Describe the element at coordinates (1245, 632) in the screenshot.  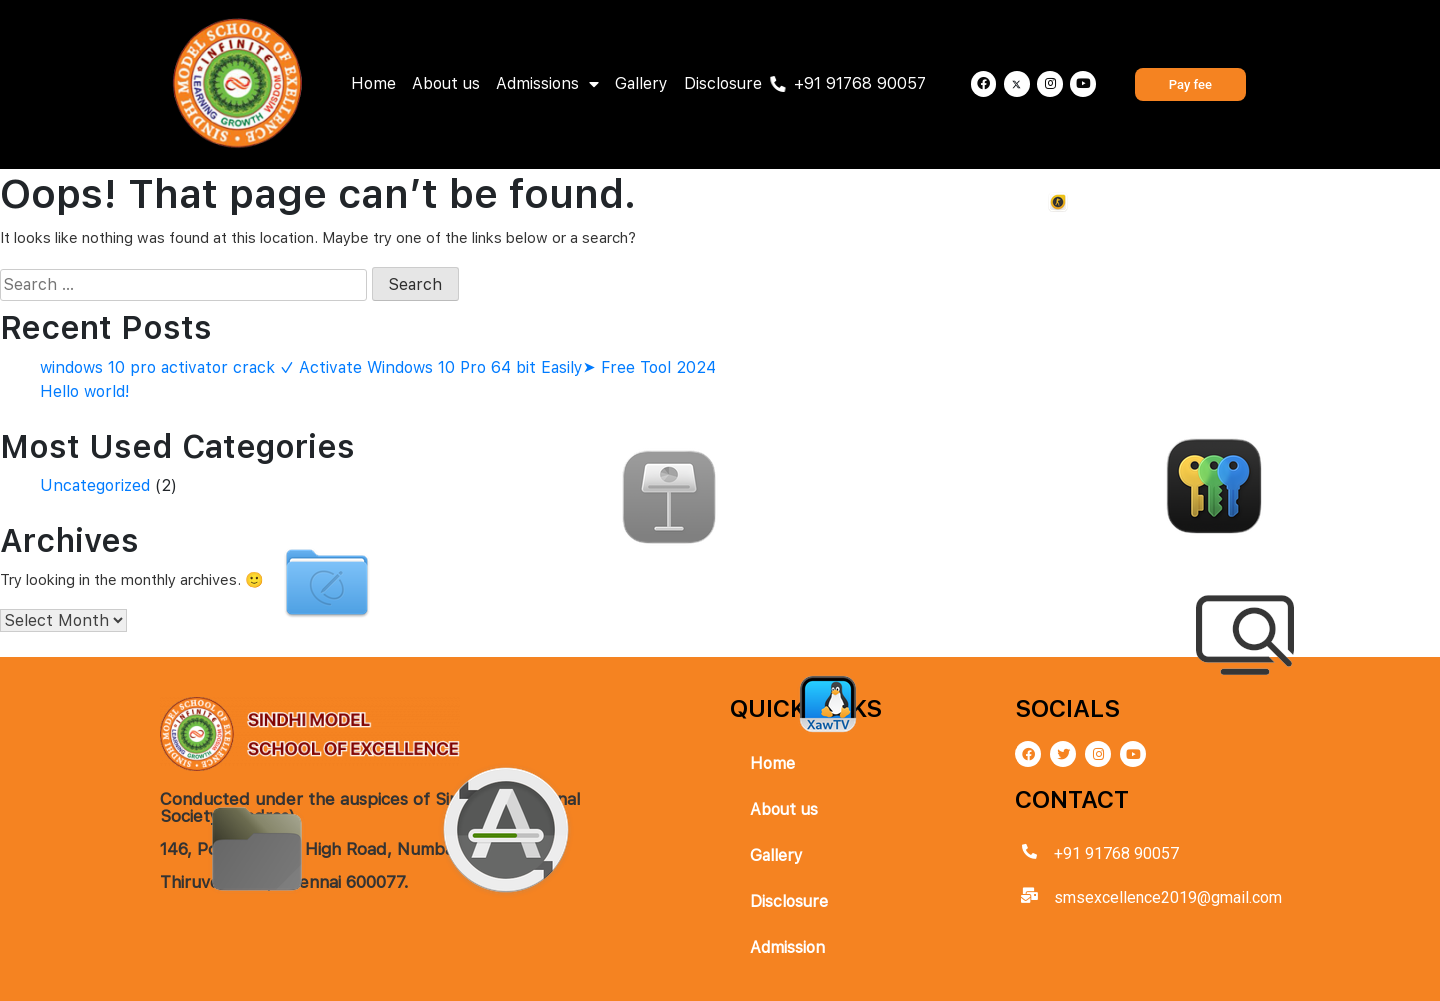
I see `access system diagnostics settings` at that location.